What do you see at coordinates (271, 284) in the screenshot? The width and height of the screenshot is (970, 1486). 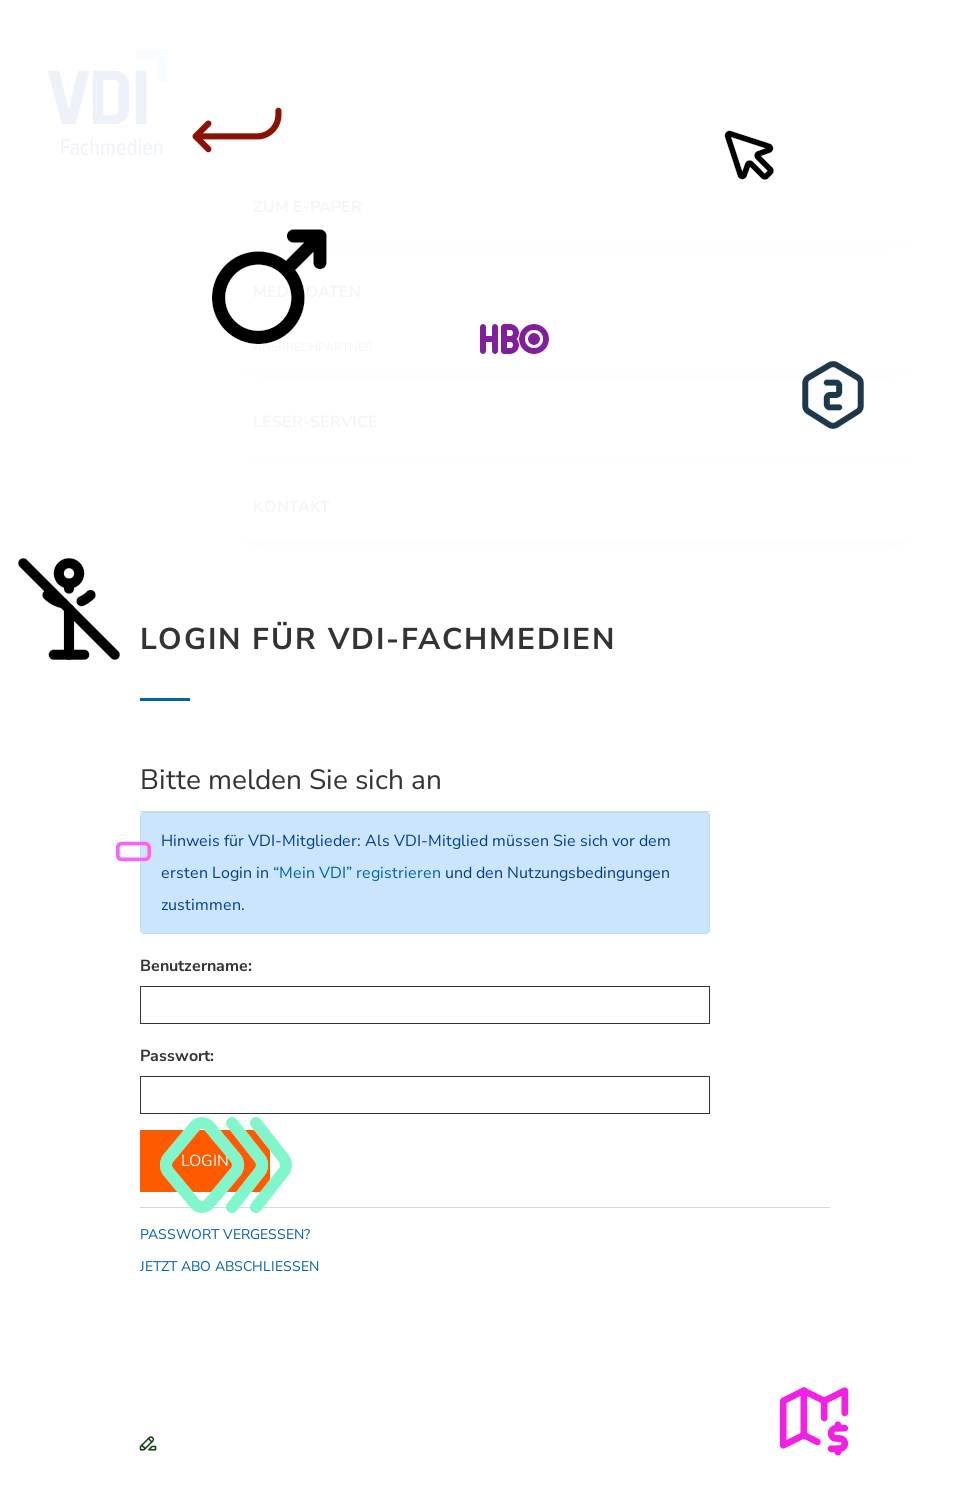 I see `indicates male gender selection` at bounding box center [271, 284].